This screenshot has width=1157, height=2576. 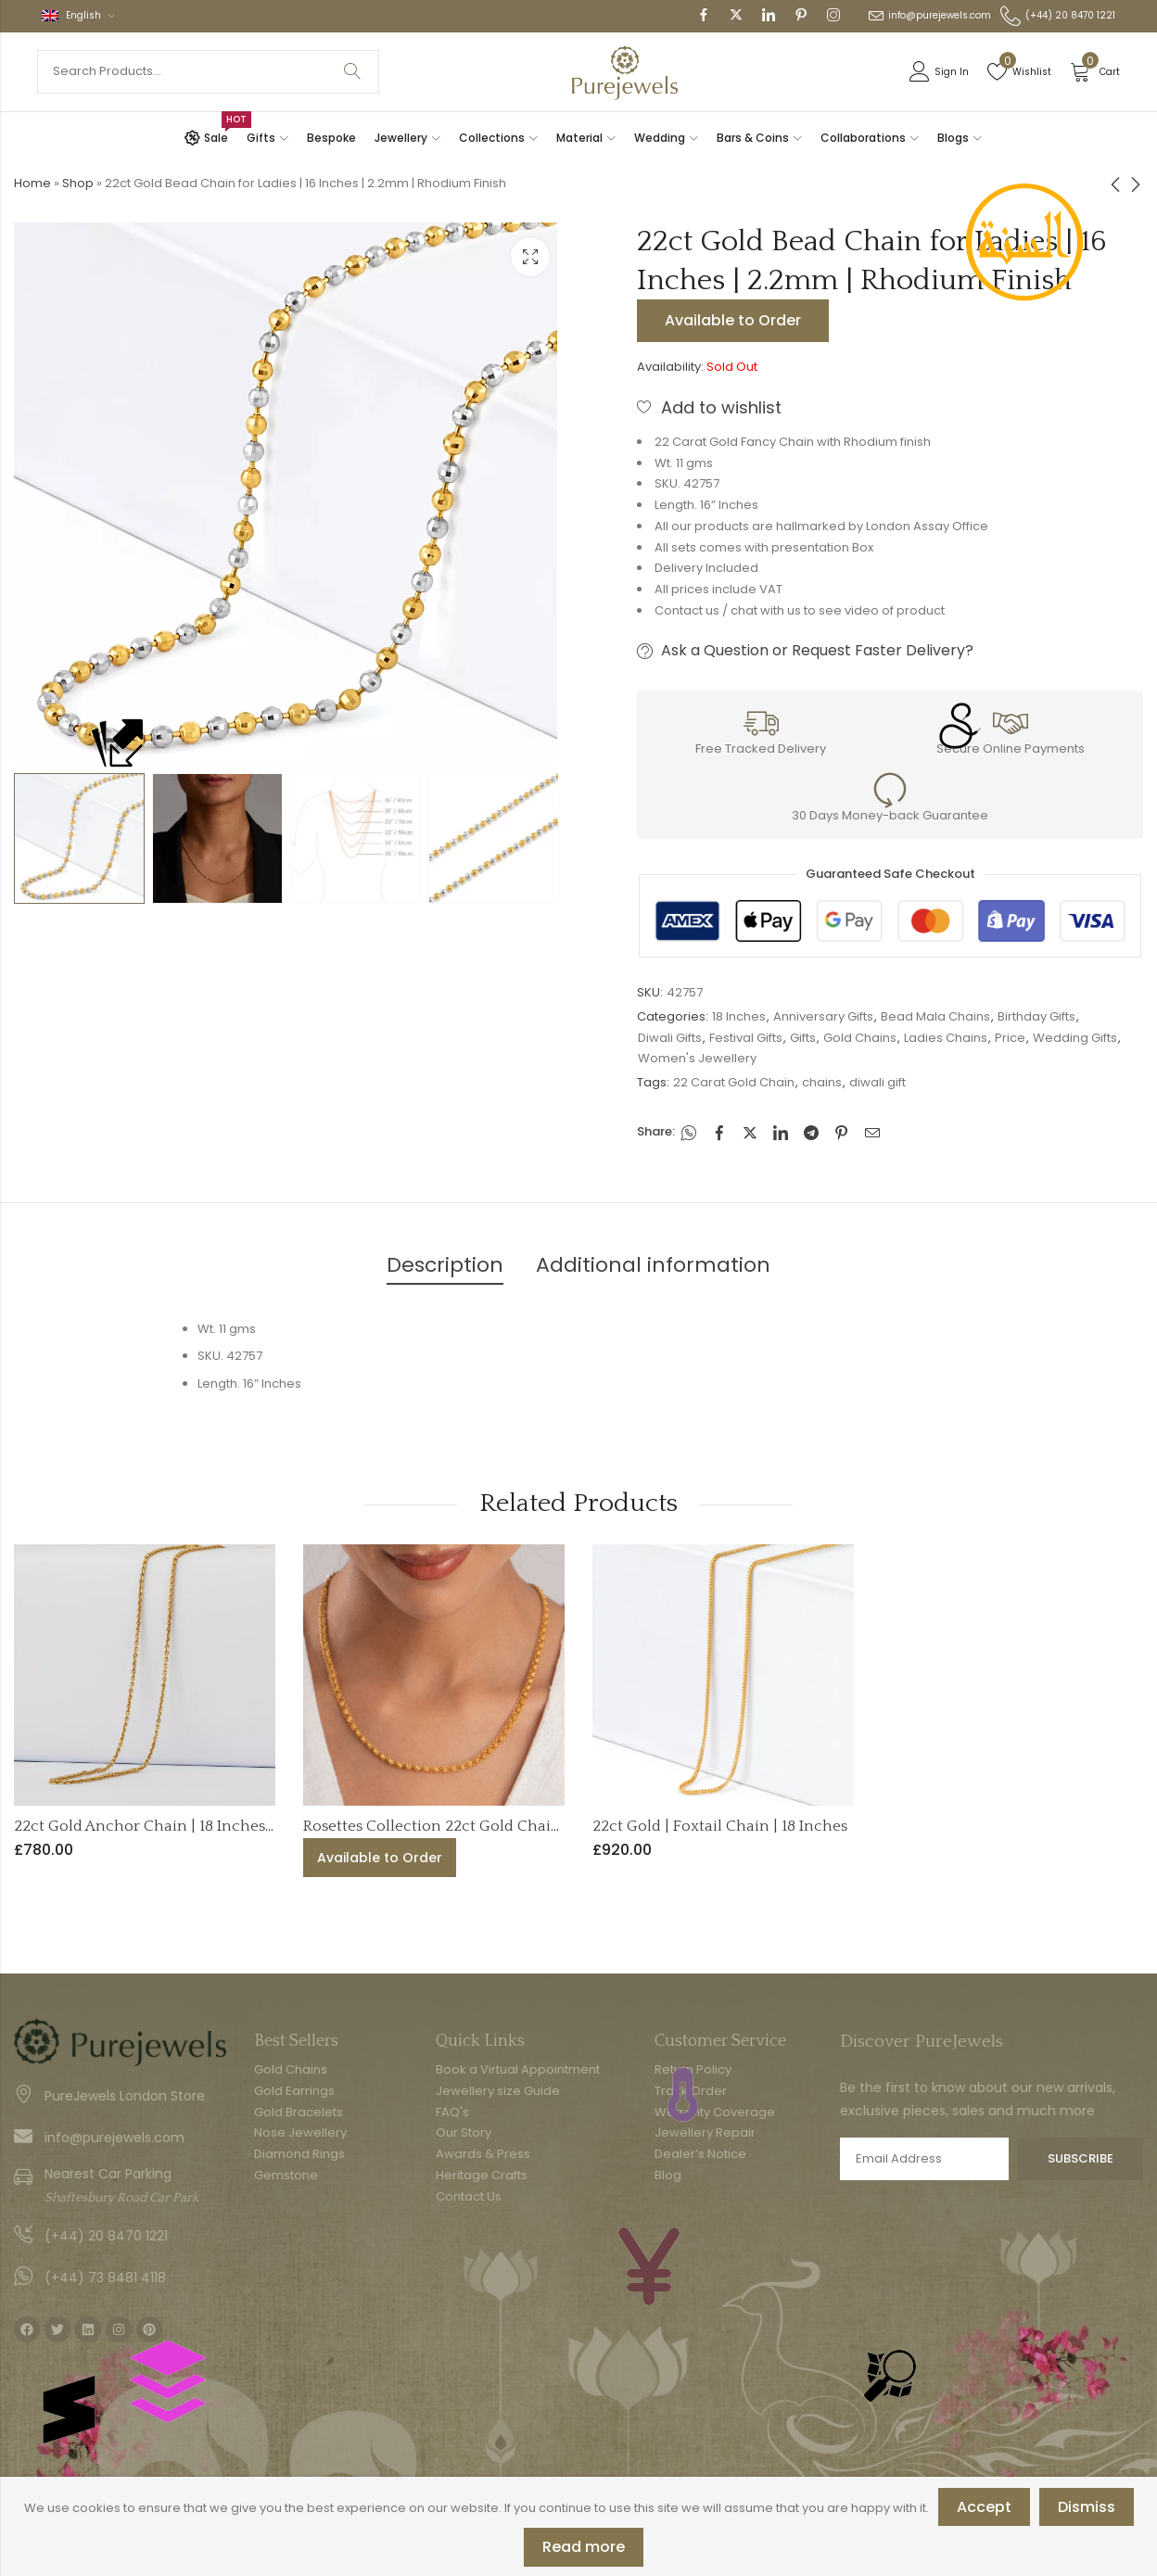 What do you see at coordinates (682, 2094) in the screenshot?
I see `indicates high temperature or heat level` at bounding box center [682, 2094].